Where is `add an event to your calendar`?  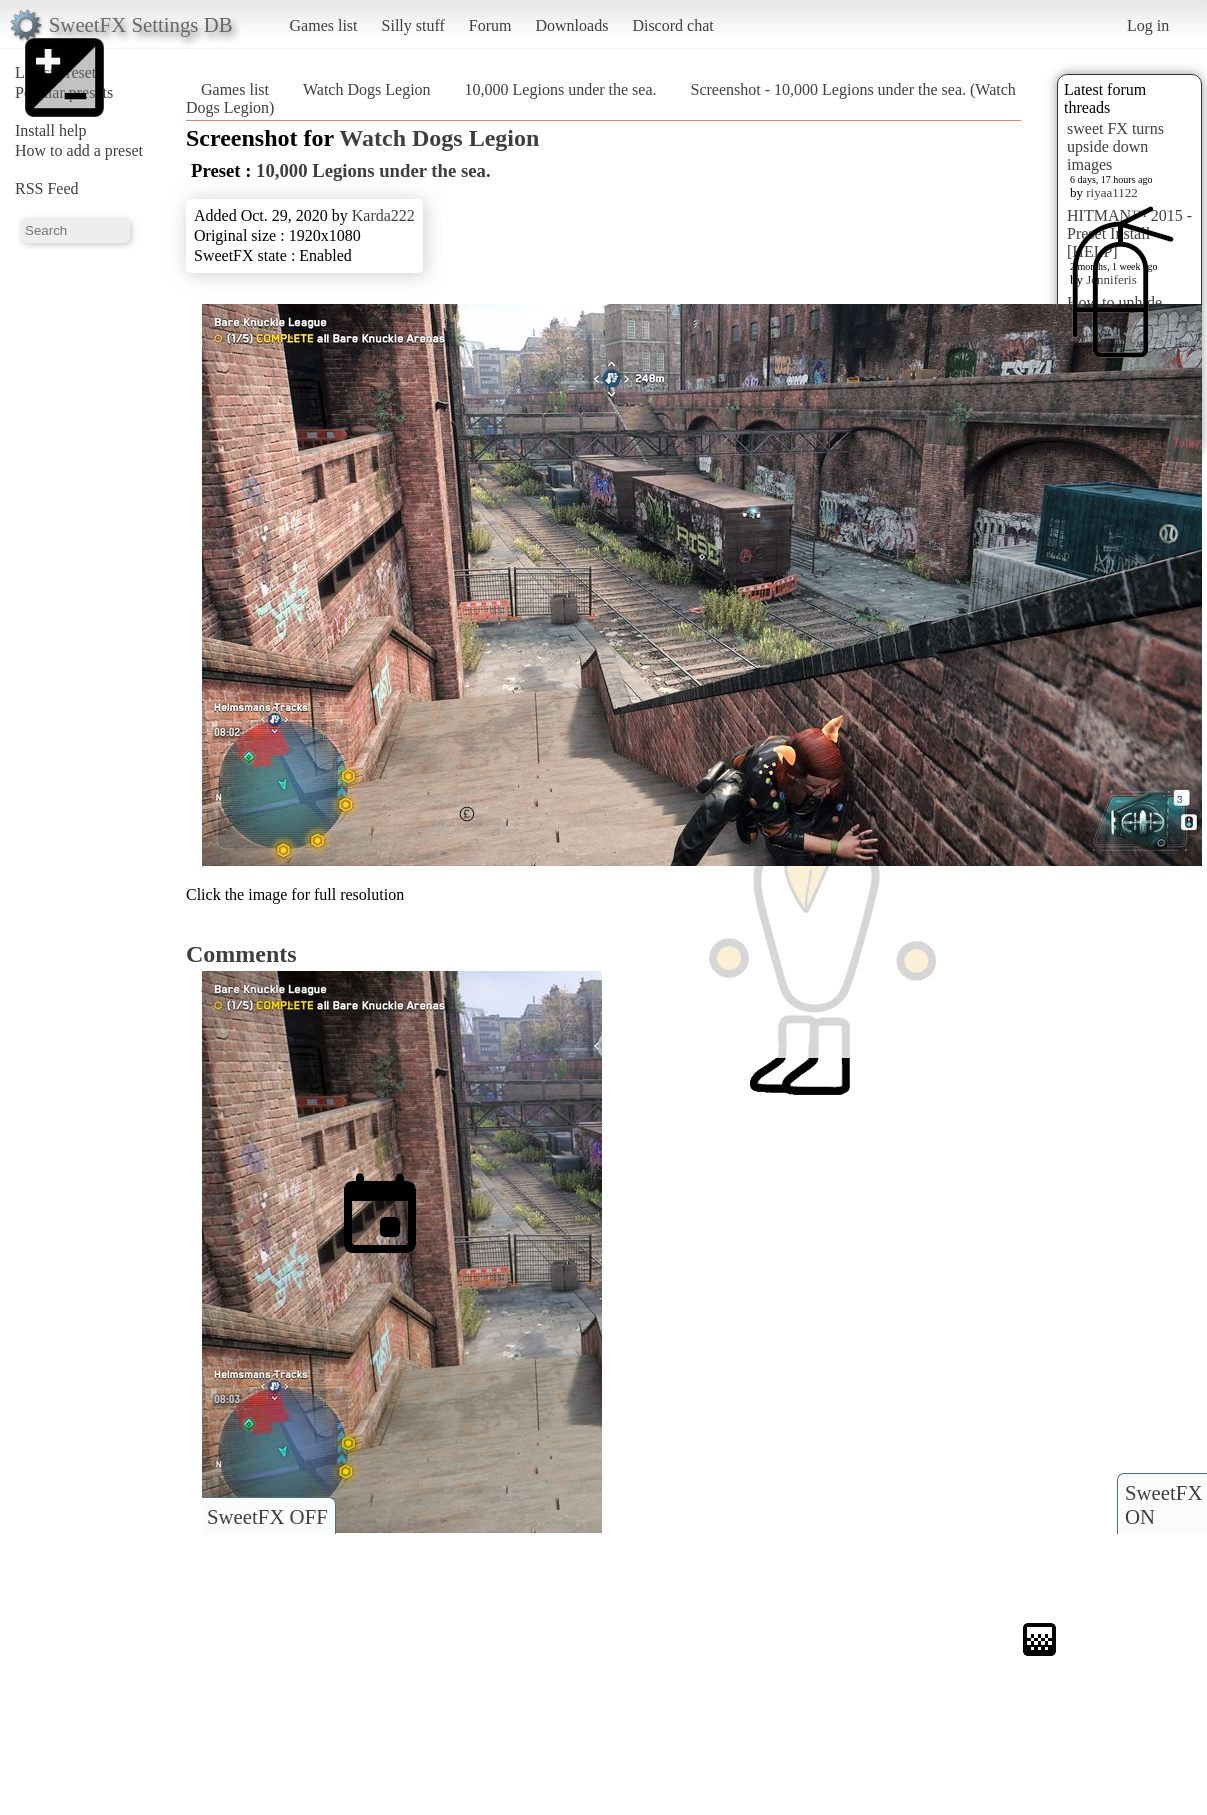 add an event to your calendar is located at coordinates (380, 1217).